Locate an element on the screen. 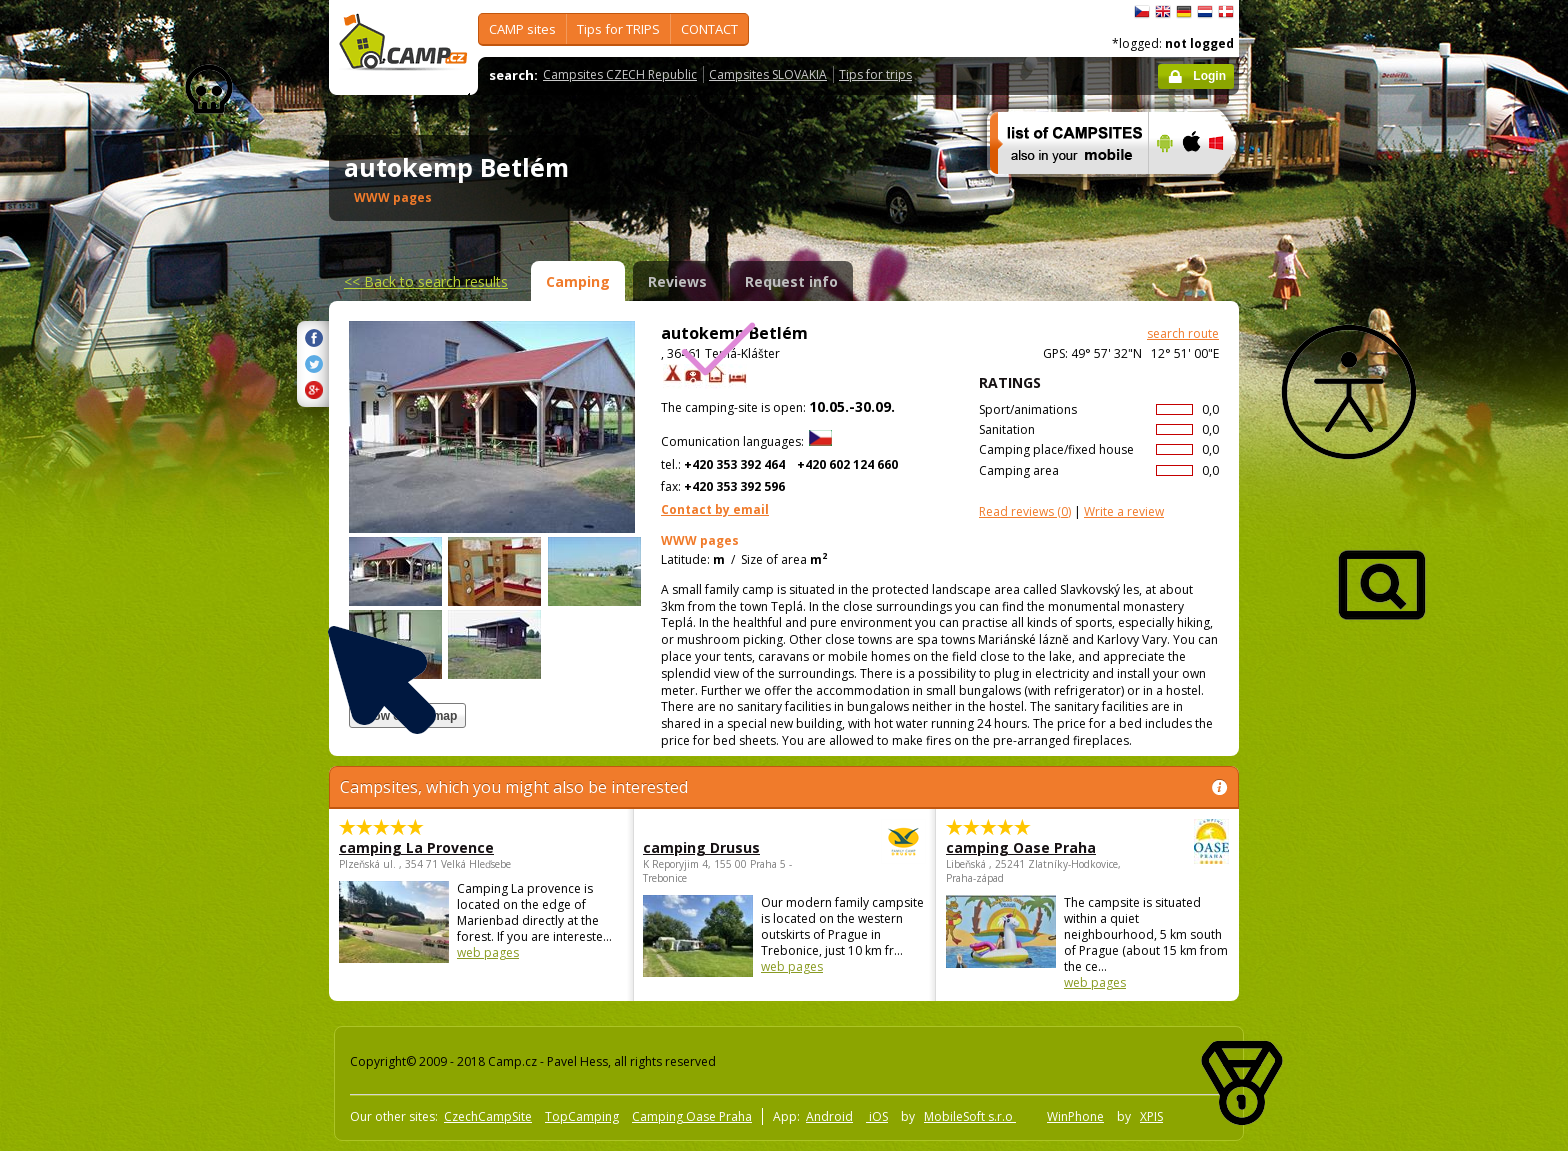 This screenshot has width=1568, height=1151. search within the current page or document is located at coordinates (1382, 585).